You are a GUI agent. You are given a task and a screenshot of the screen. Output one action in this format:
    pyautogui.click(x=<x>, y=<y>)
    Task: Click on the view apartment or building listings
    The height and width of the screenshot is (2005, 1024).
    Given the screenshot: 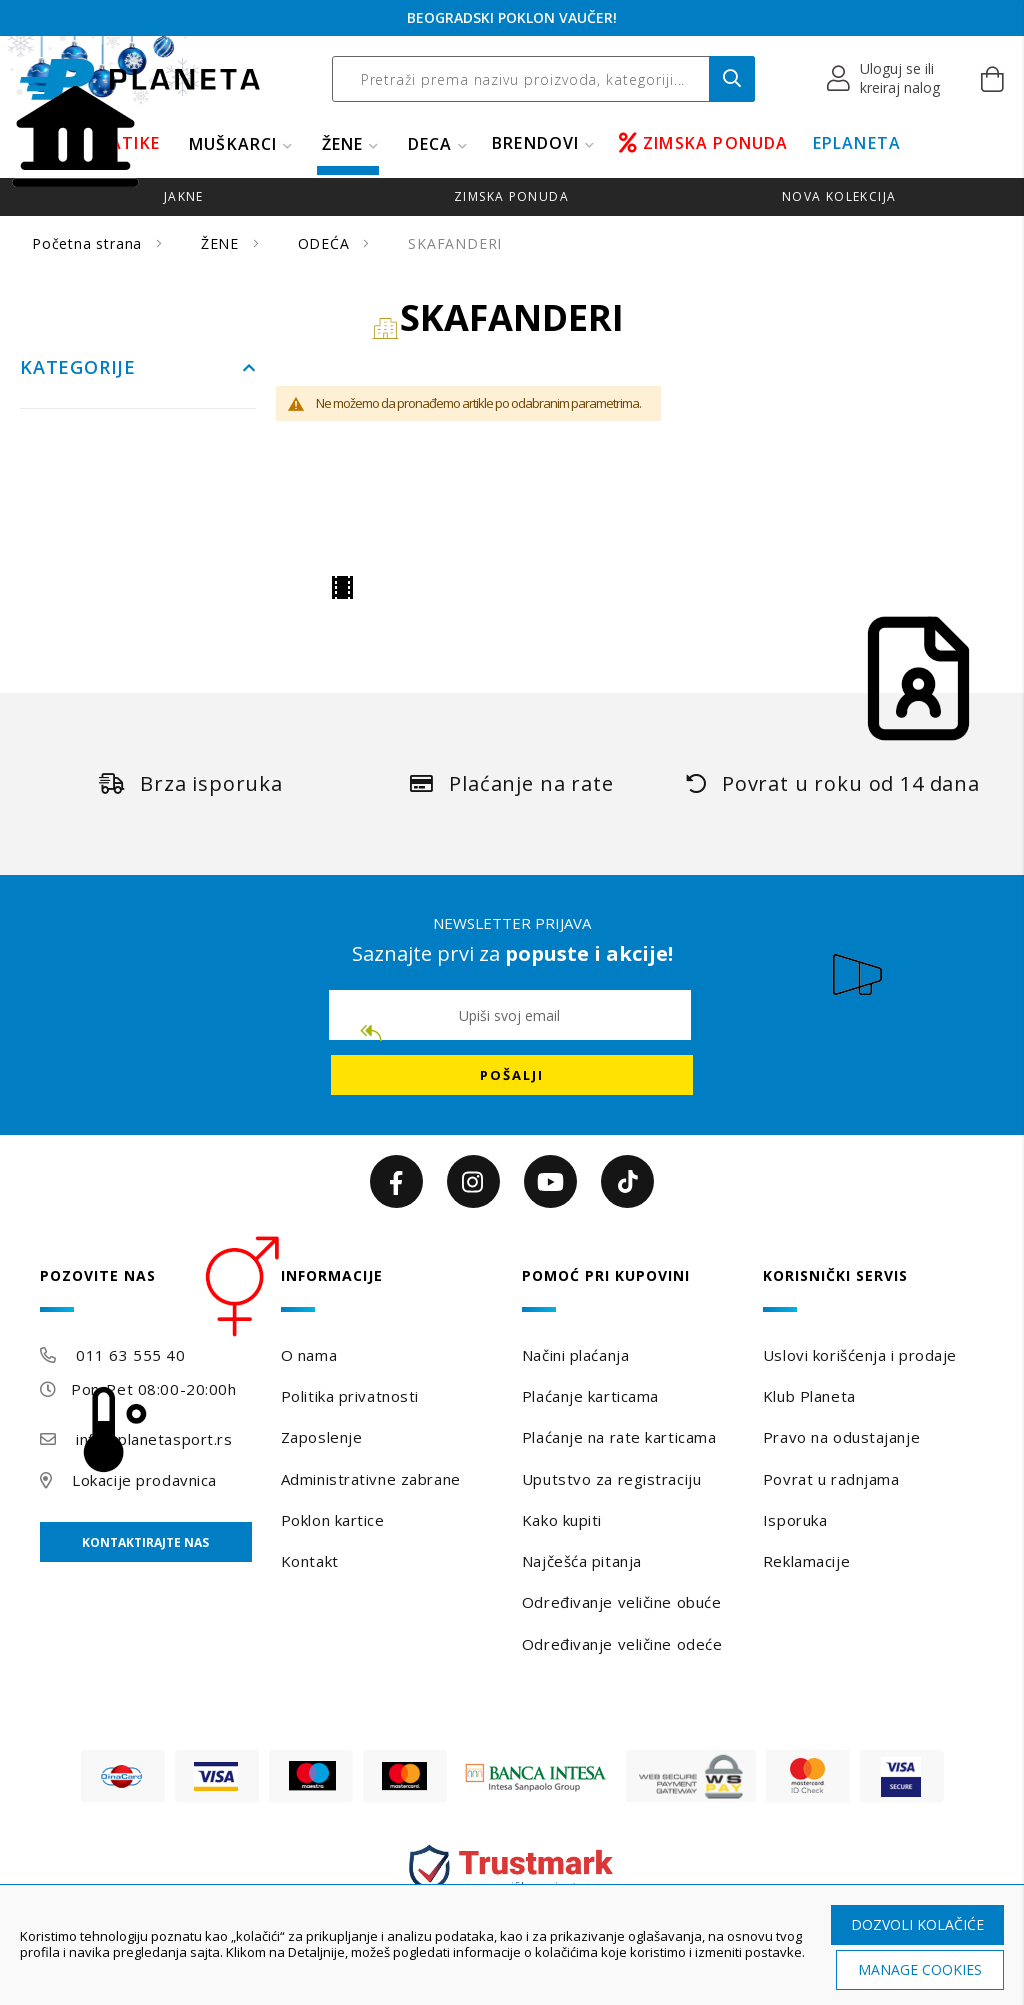 What is the action you would take?
    pyautogui.click(x=385, y=328)
    